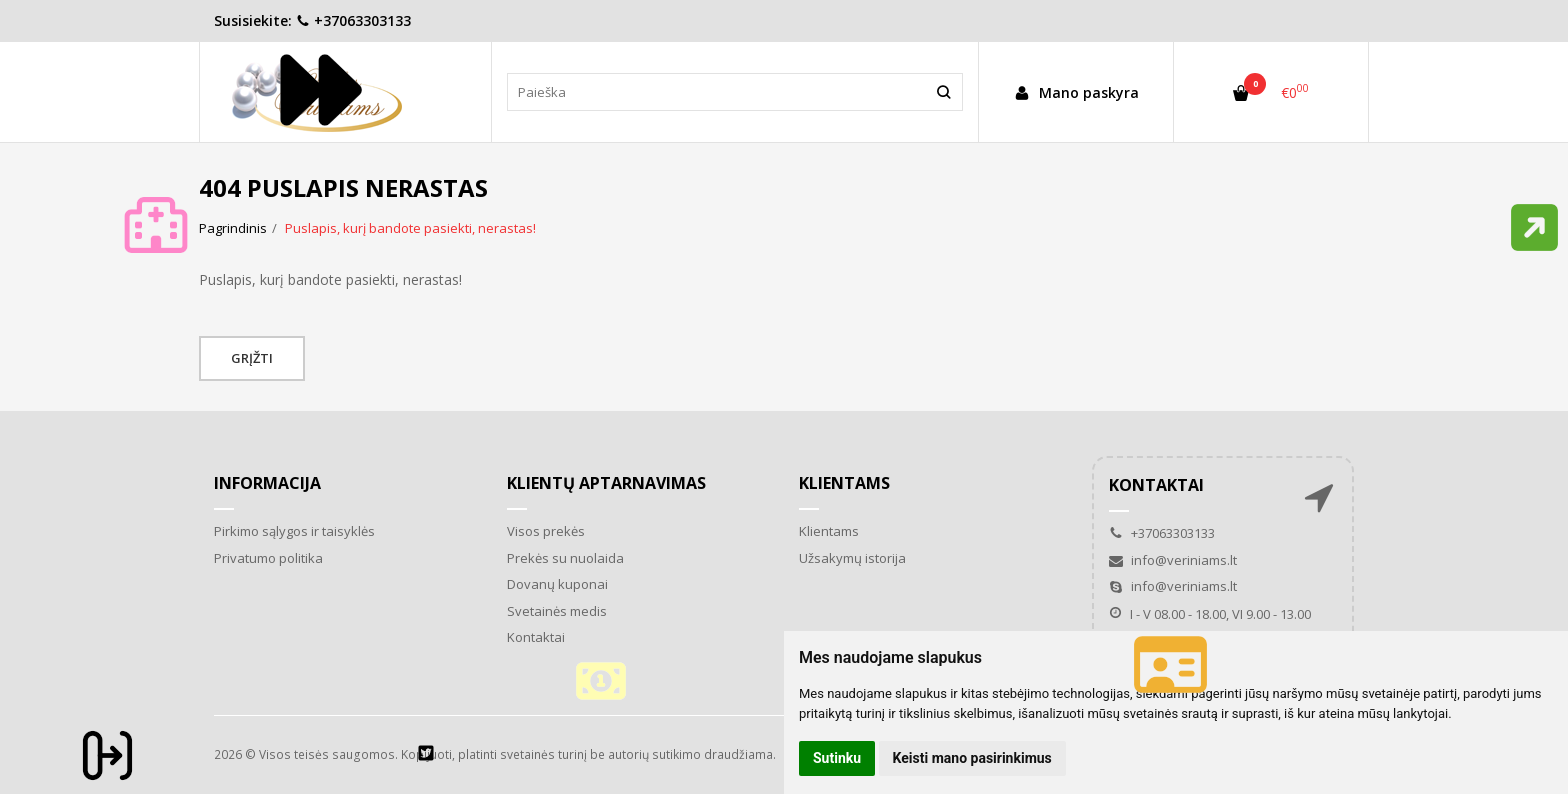 This screenshot has width=1568, height=794. Describe the element at coordinates (1170, 664) in the screenshot. I see `view your profile or identification details` at that location.